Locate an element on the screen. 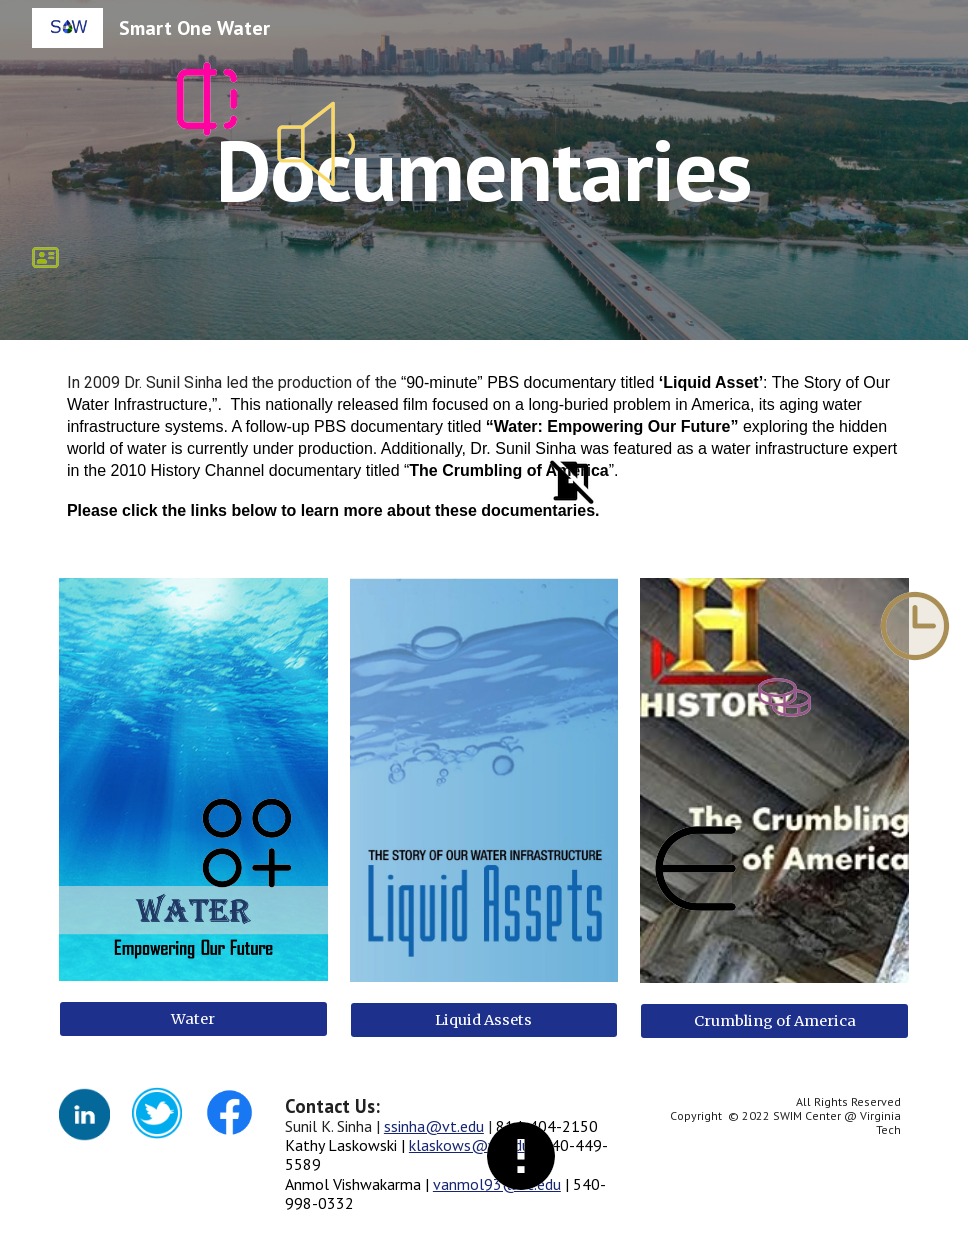 Image resolution: width=968 pixels, height=1245 pixels. adjust volume to low level is located at coordinates (323, 144).